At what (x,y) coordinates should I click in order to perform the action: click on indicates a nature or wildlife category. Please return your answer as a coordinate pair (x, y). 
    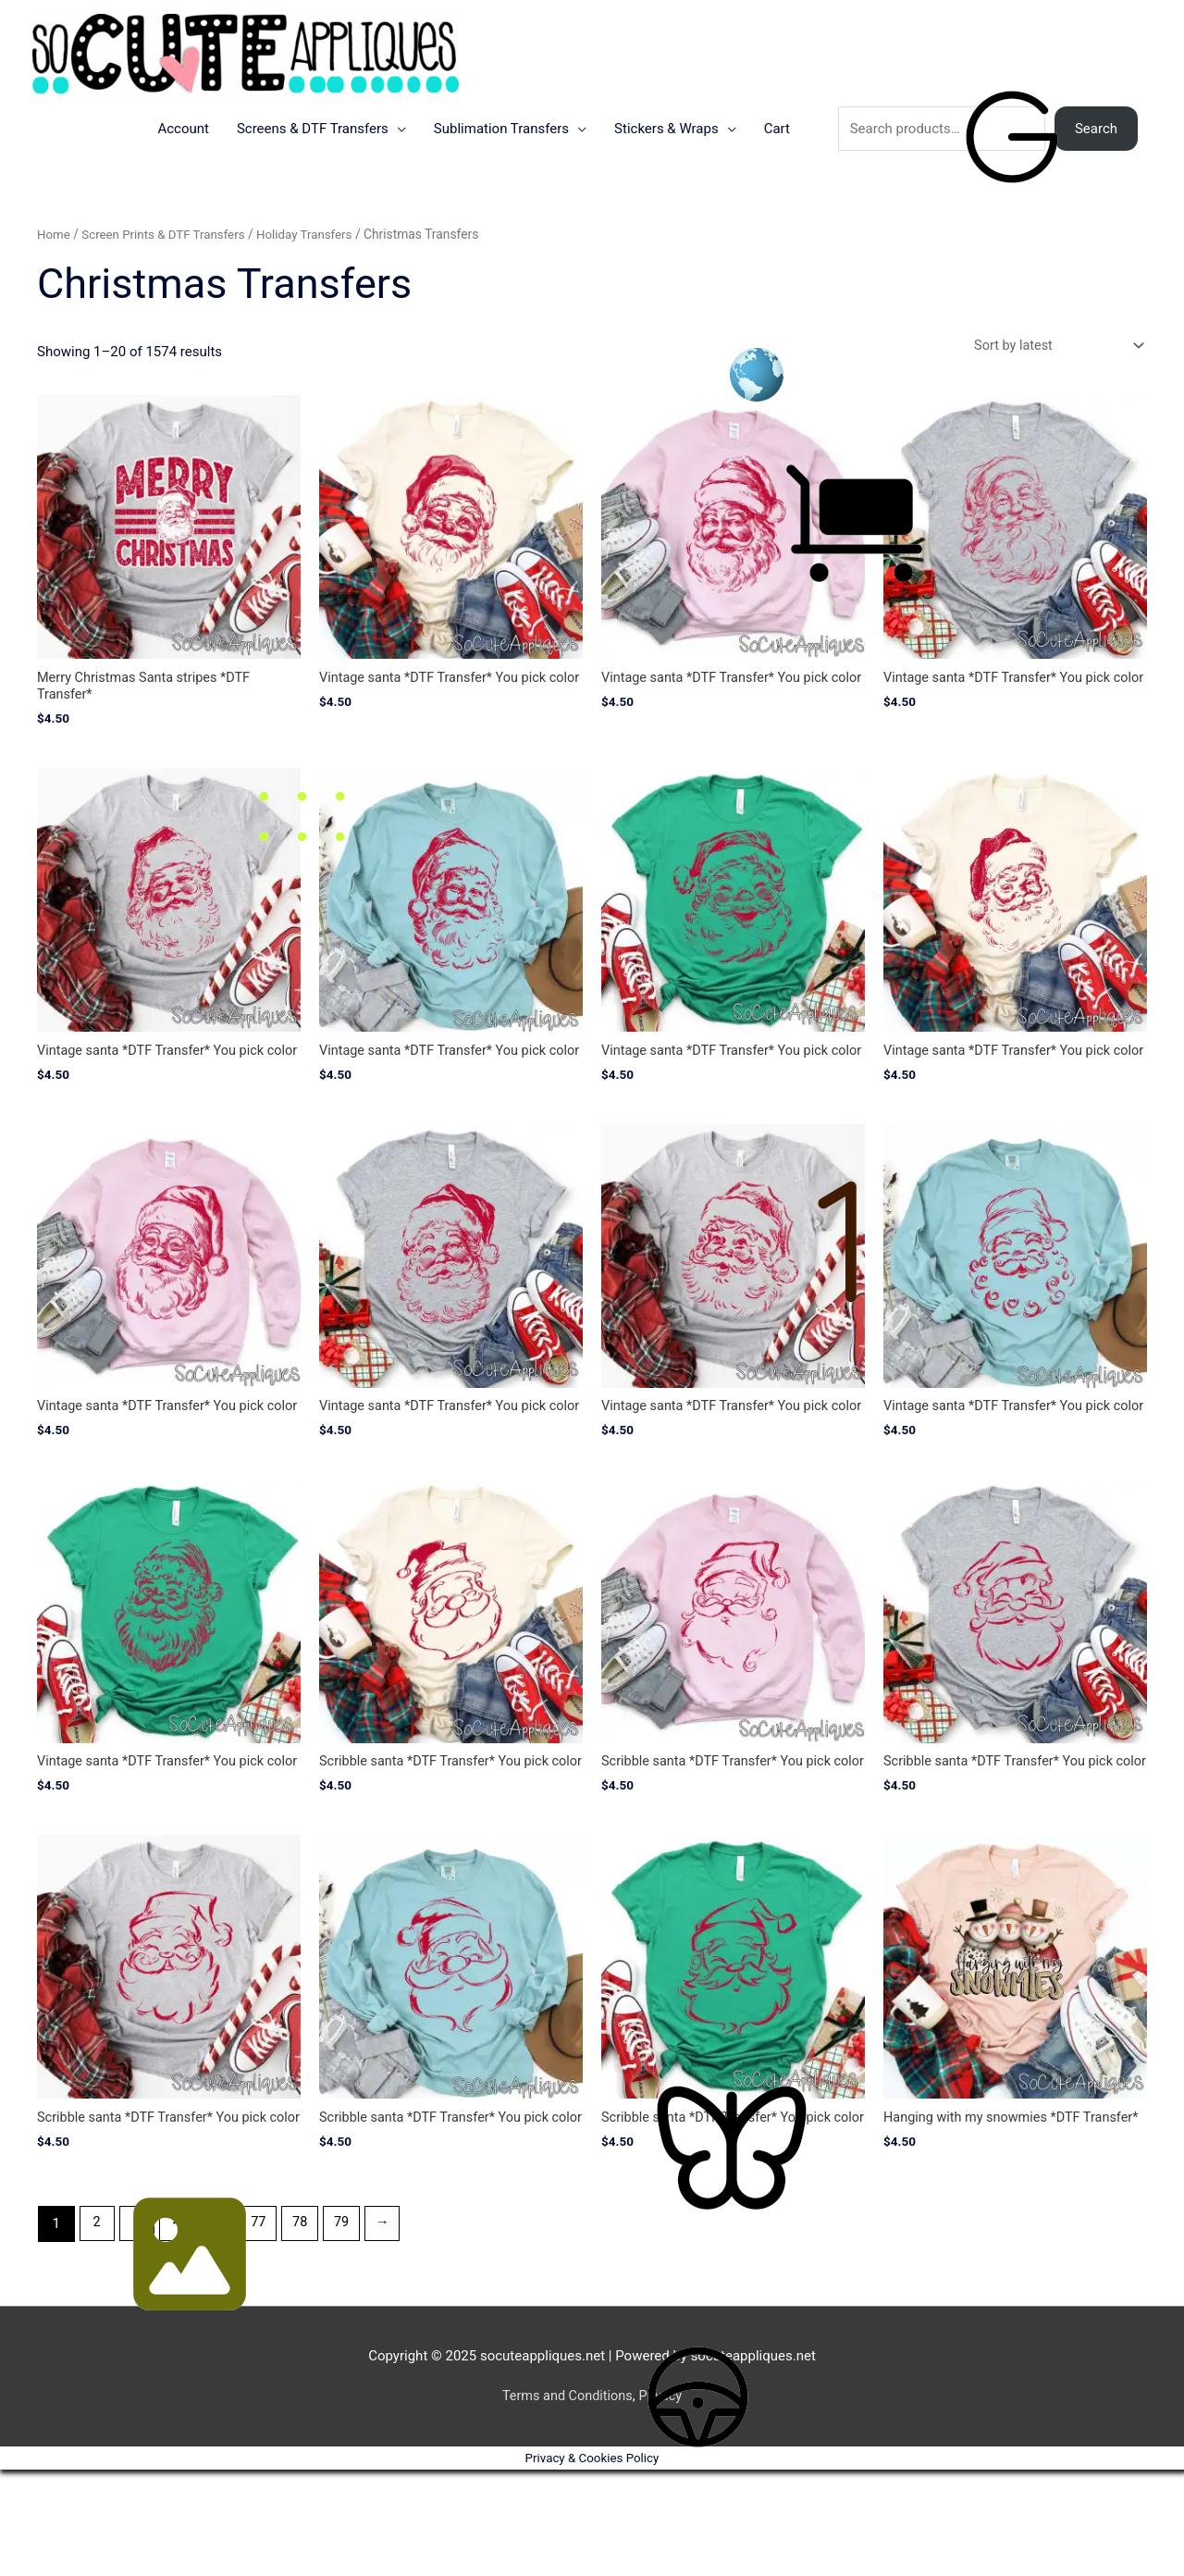
    Looking at the image, I should click on (732, 2145).